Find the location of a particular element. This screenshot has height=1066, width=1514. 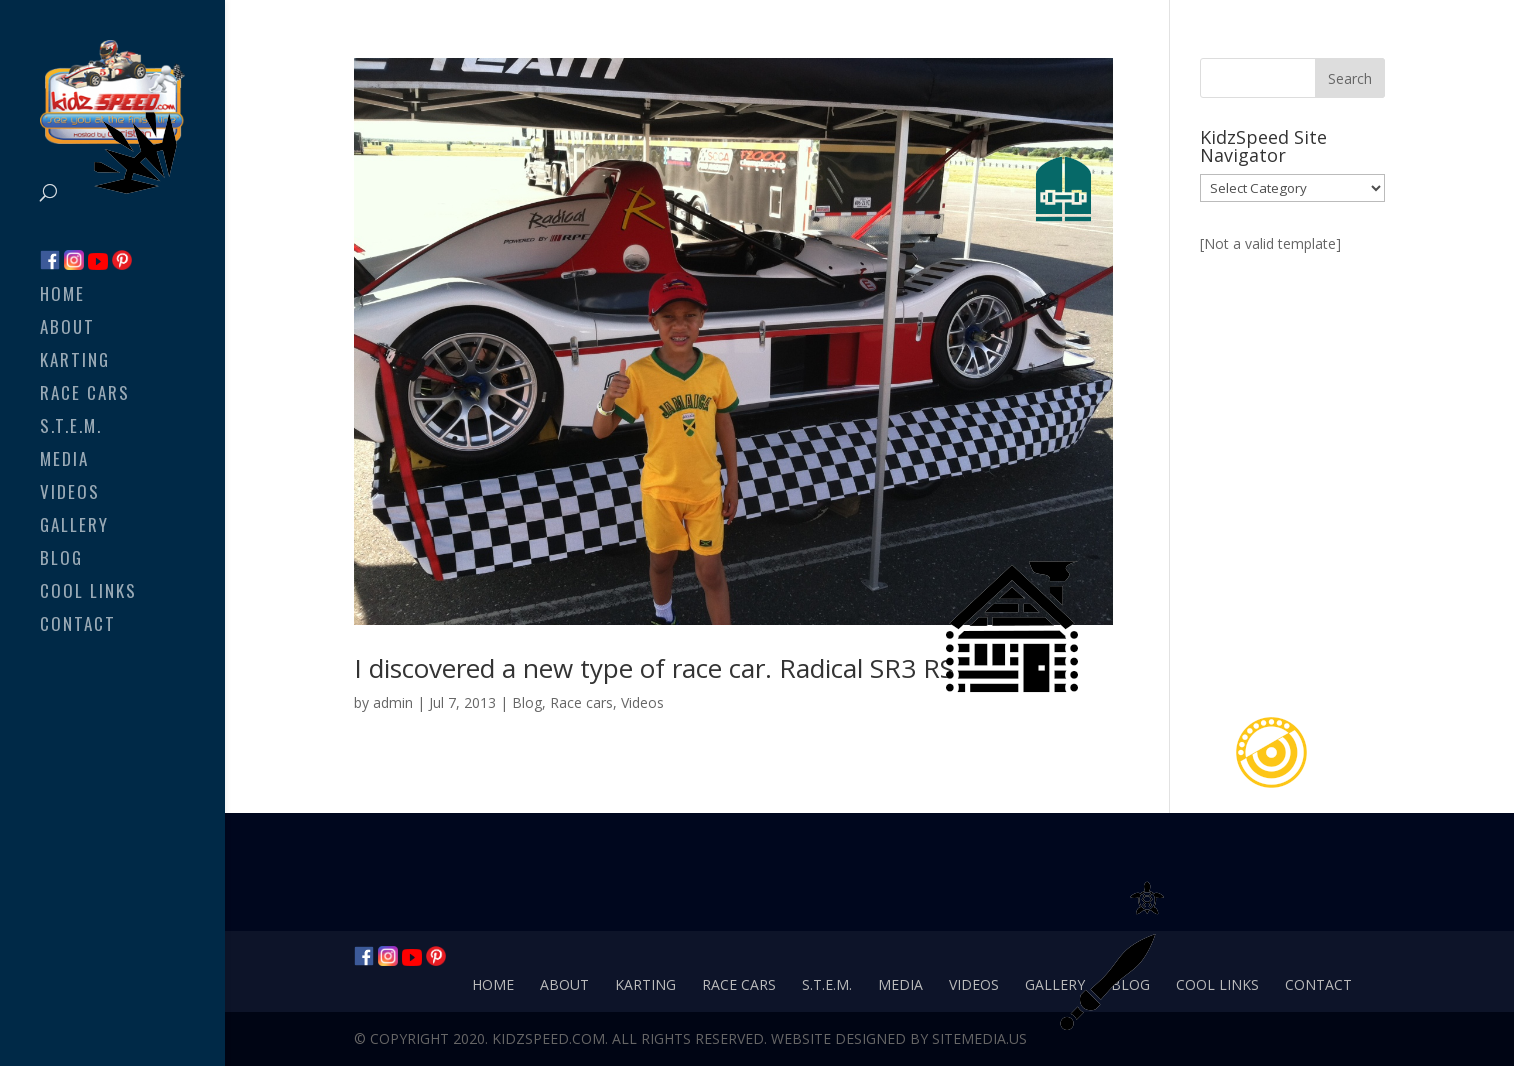

indicates slow loading or processing speed is located at coordinates (1147, 898).